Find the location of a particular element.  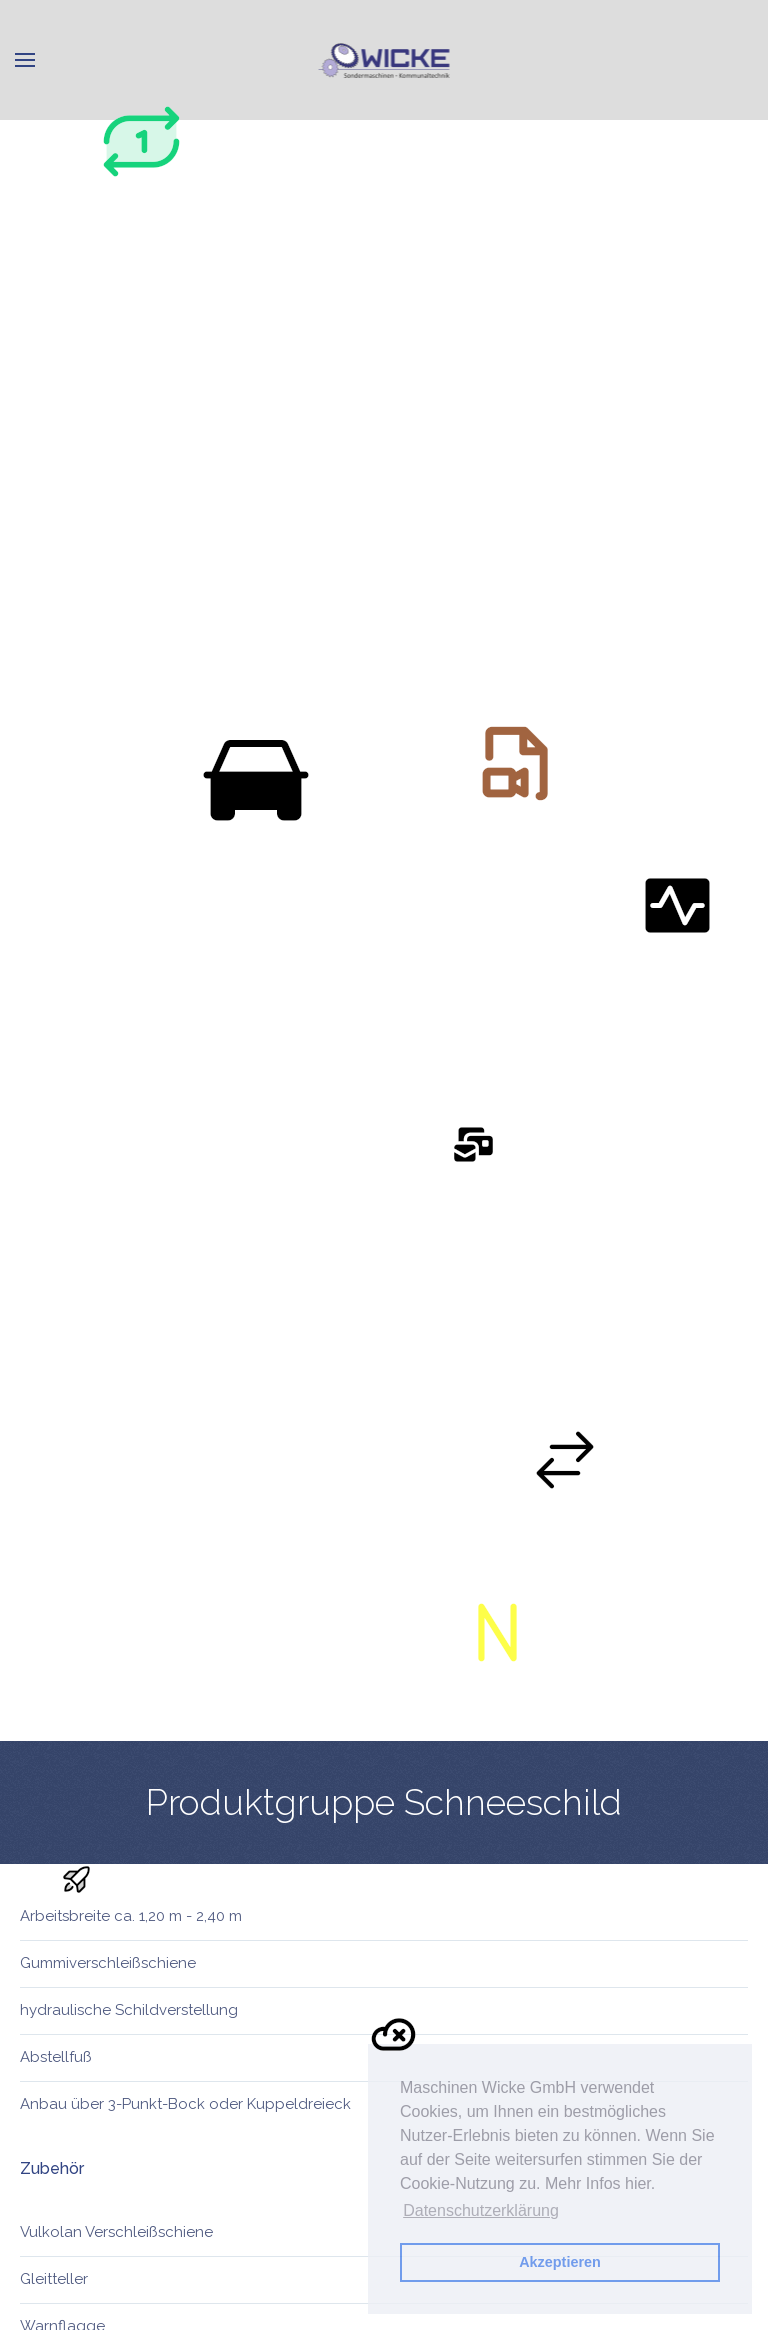

indicates an item or option starting with the letter N is located at coordinates (497, 1632).